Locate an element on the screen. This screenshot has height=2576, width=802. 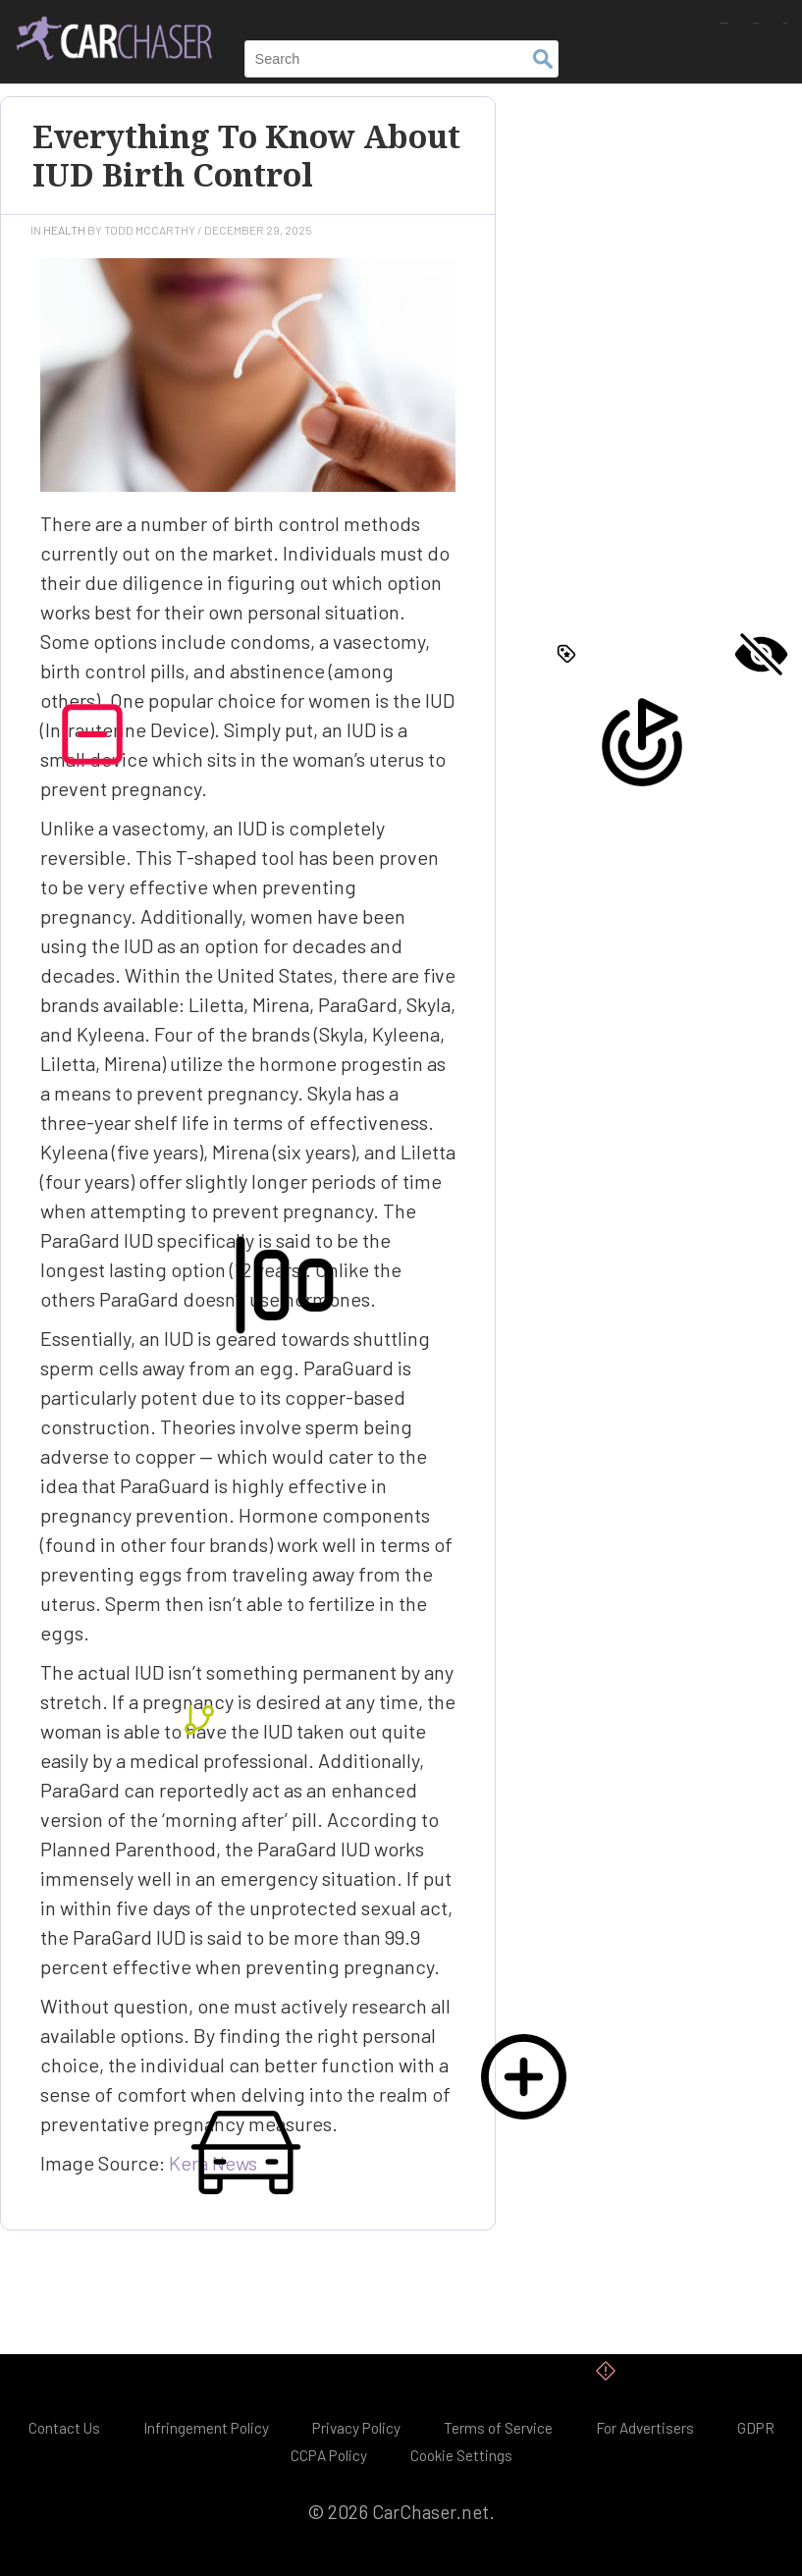
indicates a warning or caution alert is located at coordinates (606, 2371).